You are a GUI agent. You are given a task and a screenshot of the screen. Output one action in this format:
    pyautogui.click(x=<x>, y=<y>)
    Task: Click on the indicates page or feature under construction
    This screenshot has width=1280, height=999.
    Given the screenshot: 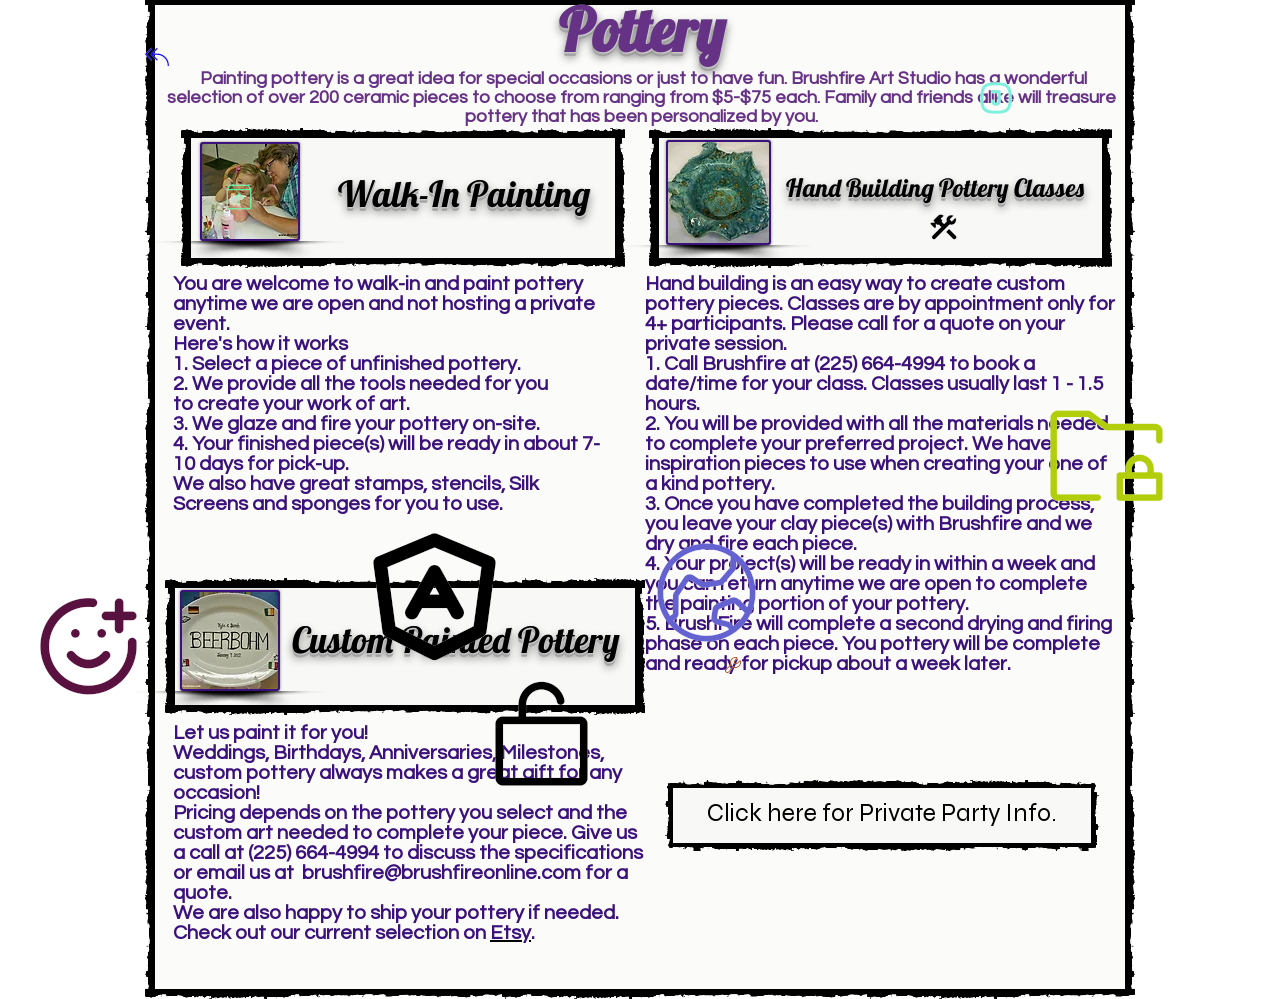 What is the action you would take?
    pyautogui.click(x=943, y=227)
    